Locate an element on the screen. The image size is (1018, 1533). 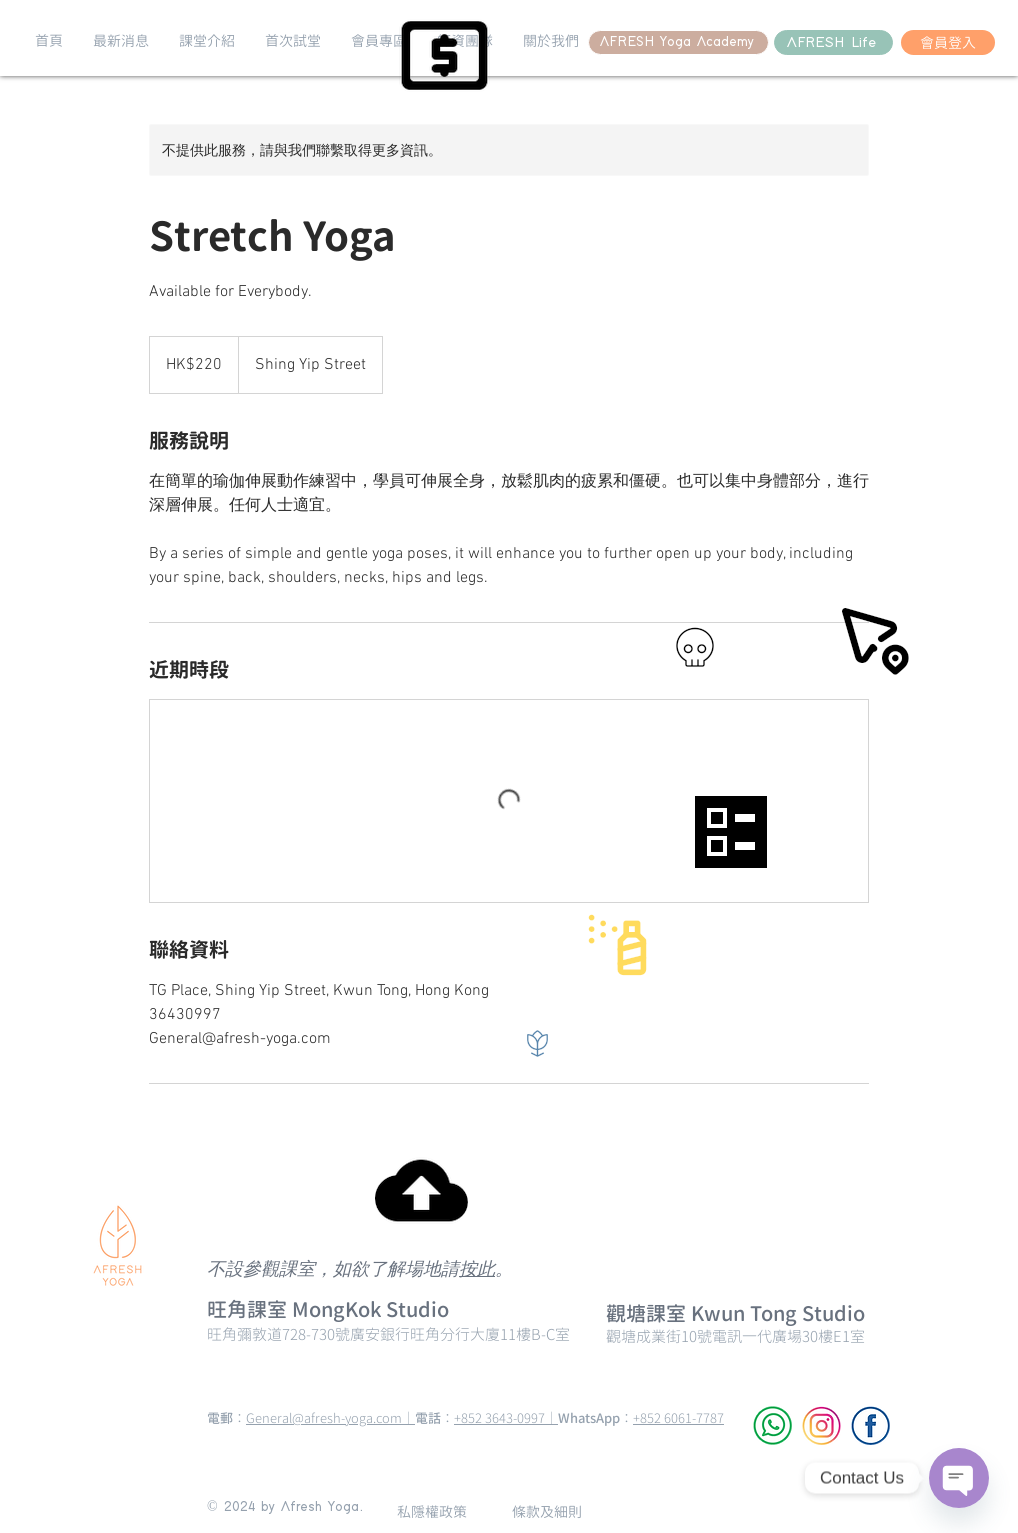
upload file to cloud storage is located at coordinates (421, 1190).